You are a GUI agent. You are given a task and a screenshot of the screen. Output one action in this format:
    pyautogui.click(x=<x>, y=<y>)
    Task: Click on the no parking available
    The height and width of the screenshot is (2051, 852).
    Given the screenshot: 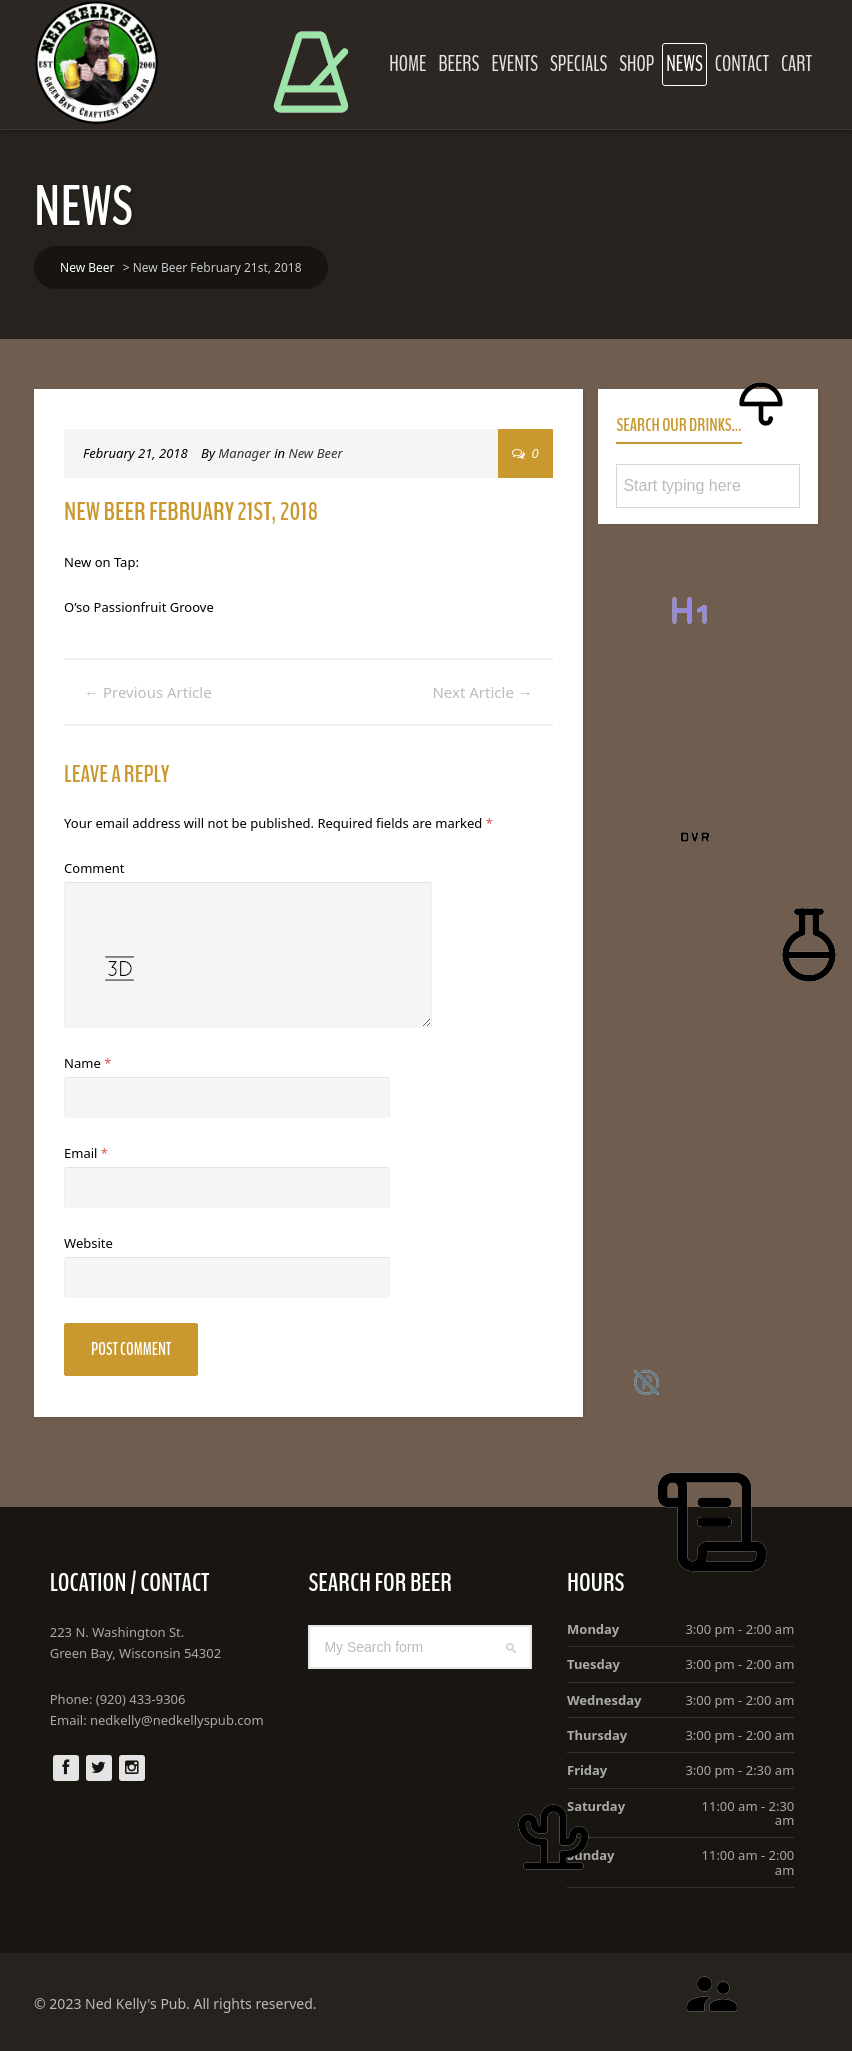 What is the action you would take?
    pyautogui.click(x=646, y=1382)
    